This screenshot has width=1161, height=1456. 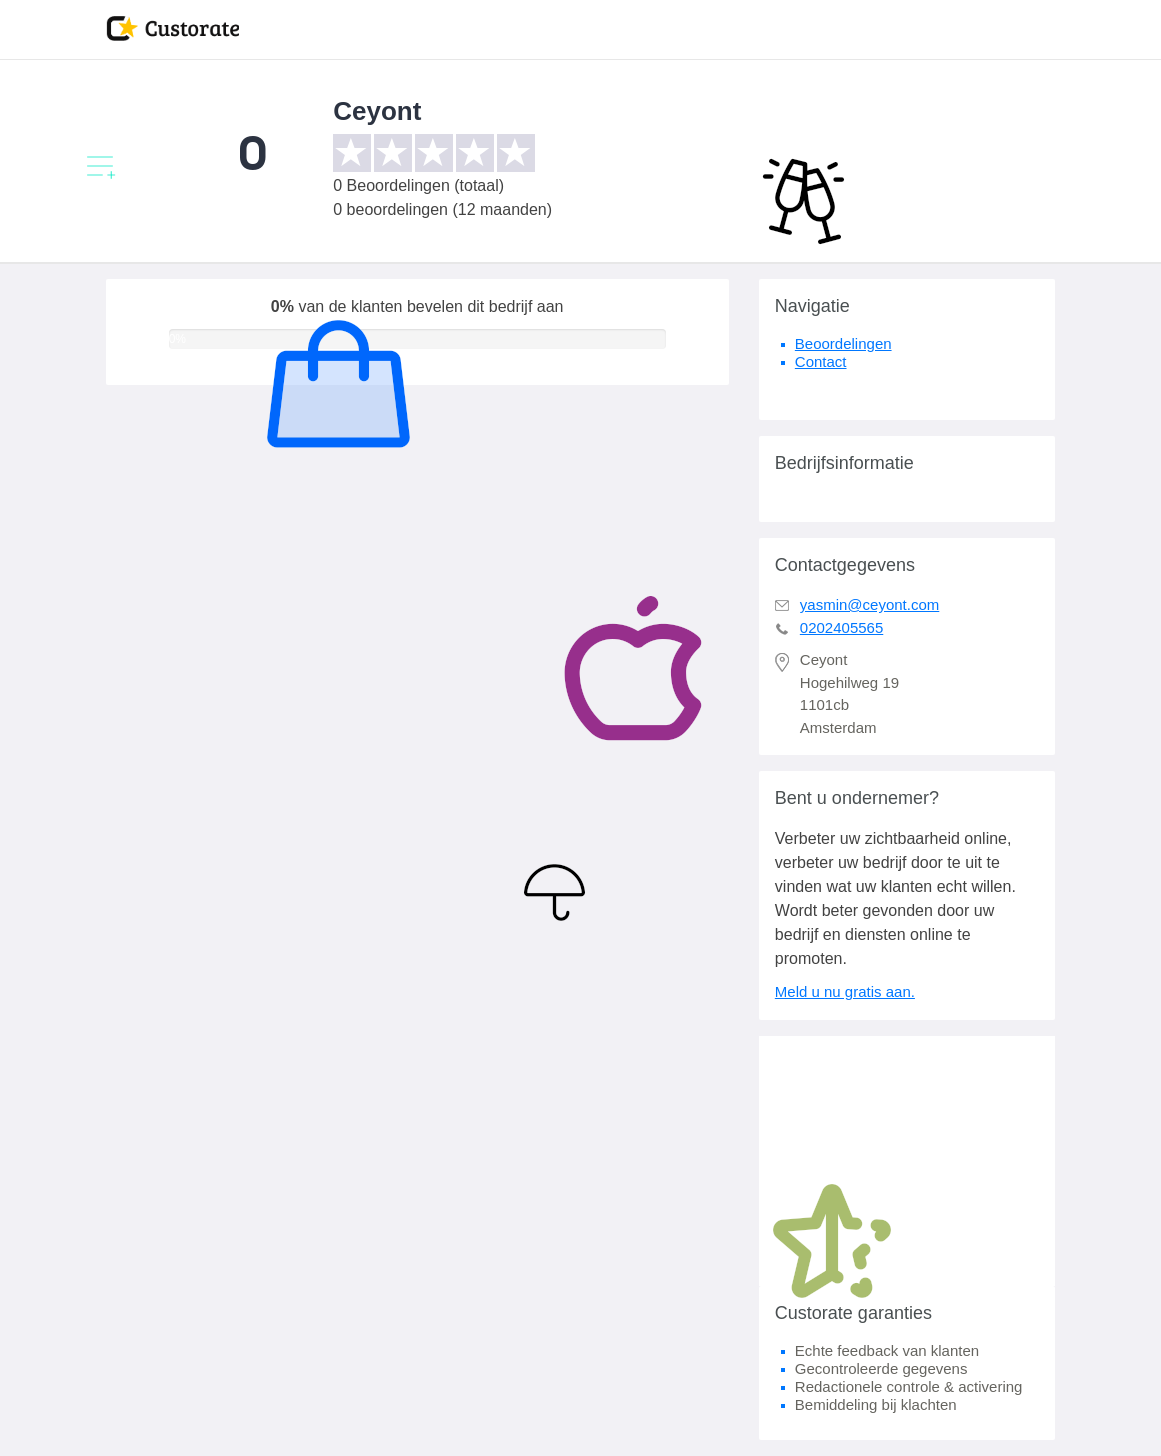 I want to click on indicates a partial or half-star rating, so click(x=832, y=1243).